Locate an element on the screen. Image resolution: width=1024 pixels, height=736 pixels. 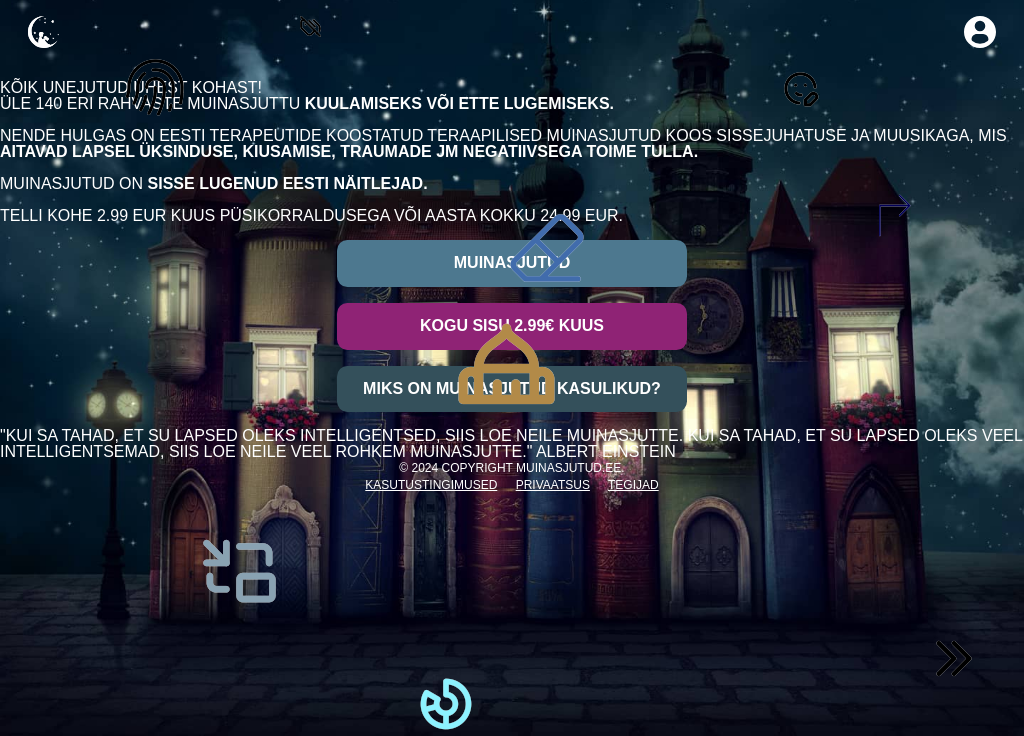
skip forward or advance to next item is located at coordinates (952, 658).